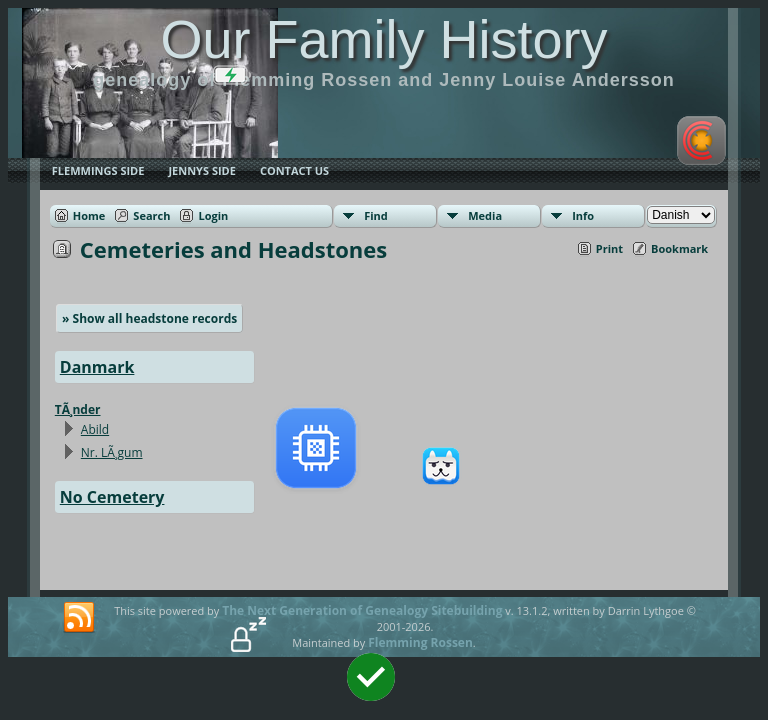 This screenshot has width=768, height=720. What do you see at coordinates (441, 466) in the screenshot?
I see `open Alpaca AI chat application` at bounding box center [441, 466].